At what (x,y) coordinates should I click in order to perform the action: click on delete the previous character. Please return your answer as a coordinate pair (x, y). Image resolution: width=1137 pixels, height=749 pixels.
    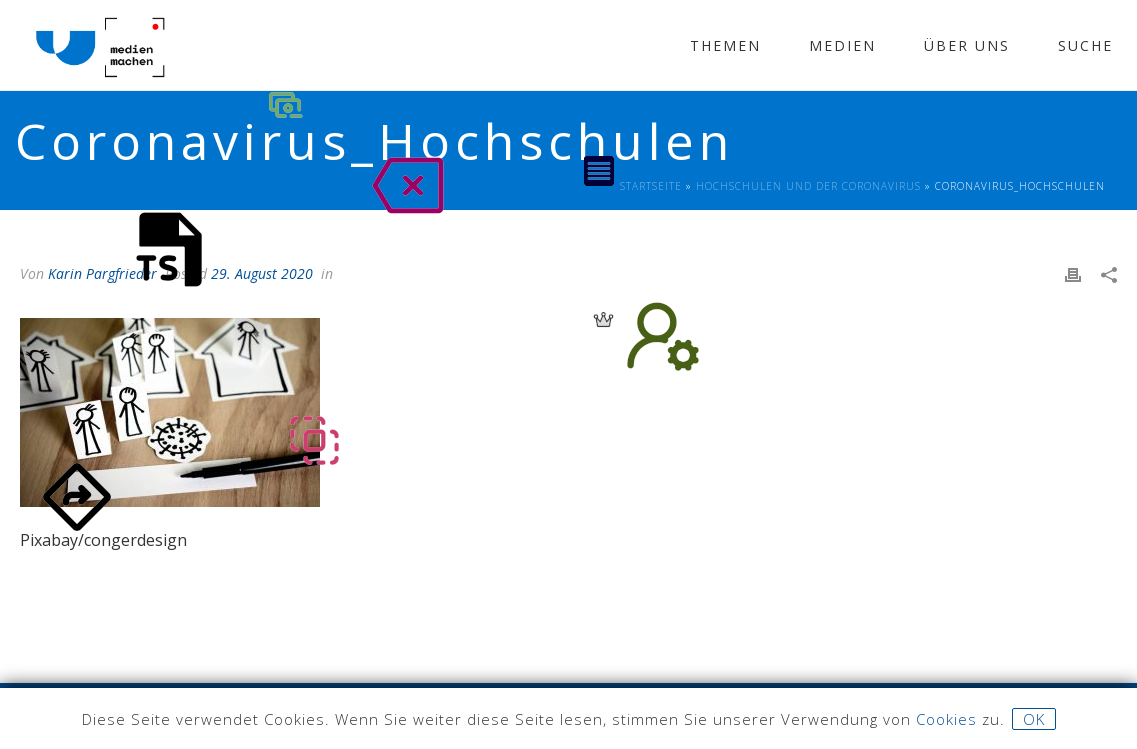
    Looking at the image, I should click on (410, 185).